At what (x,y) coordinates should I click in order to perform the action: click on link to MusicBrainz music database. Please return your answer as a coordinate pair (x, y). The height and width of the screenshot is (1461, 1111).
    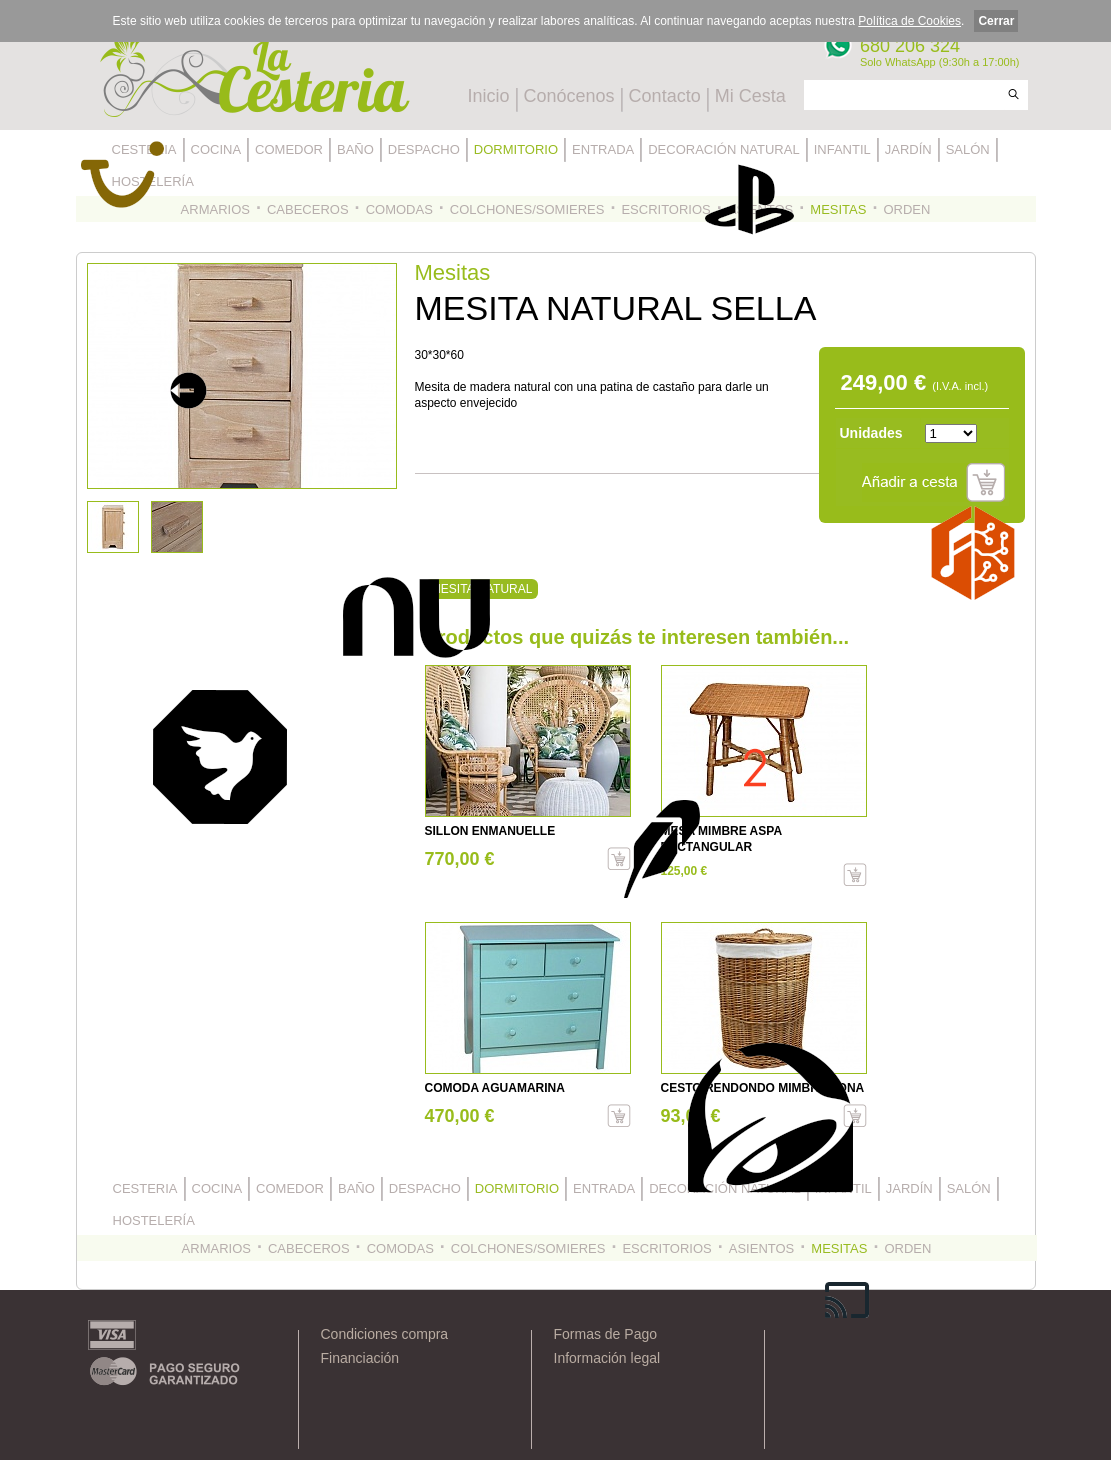
    Looking at the image, I should click on (973, 553).